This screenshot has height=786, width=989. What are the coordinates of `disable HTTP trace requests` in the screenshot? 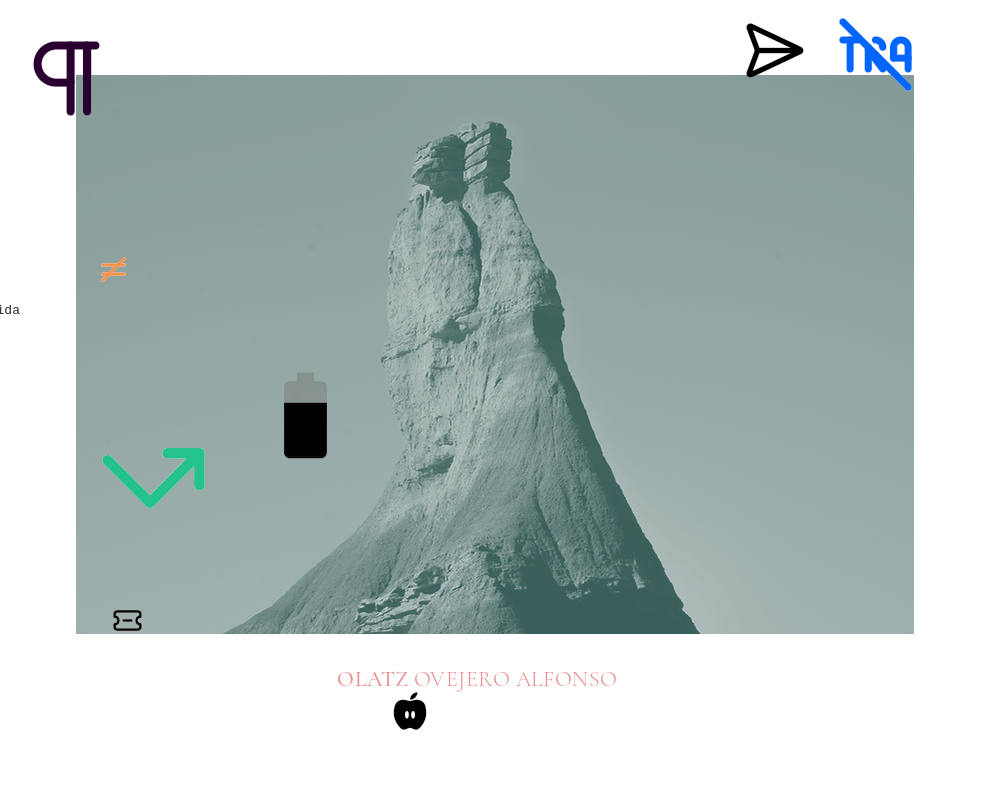 It's located at (875, 54).